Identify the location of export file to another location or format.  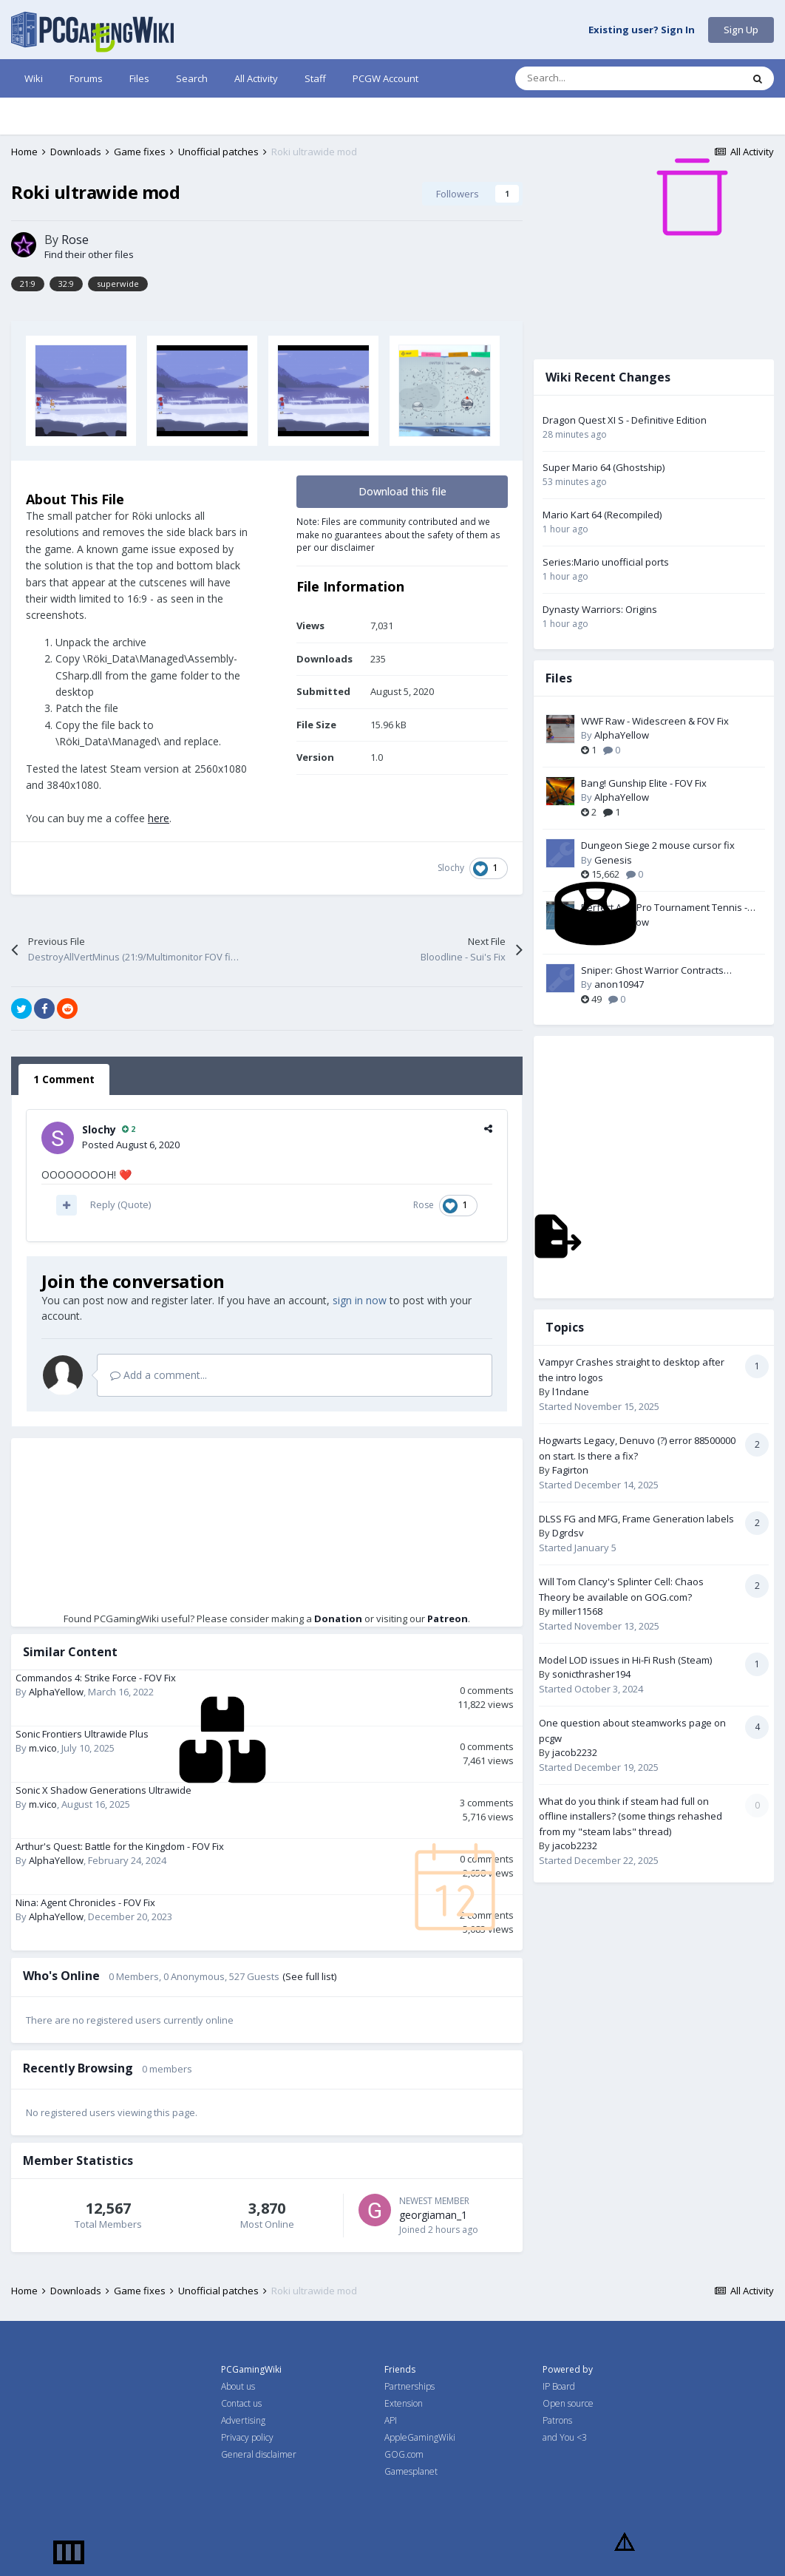
(557, 1236).